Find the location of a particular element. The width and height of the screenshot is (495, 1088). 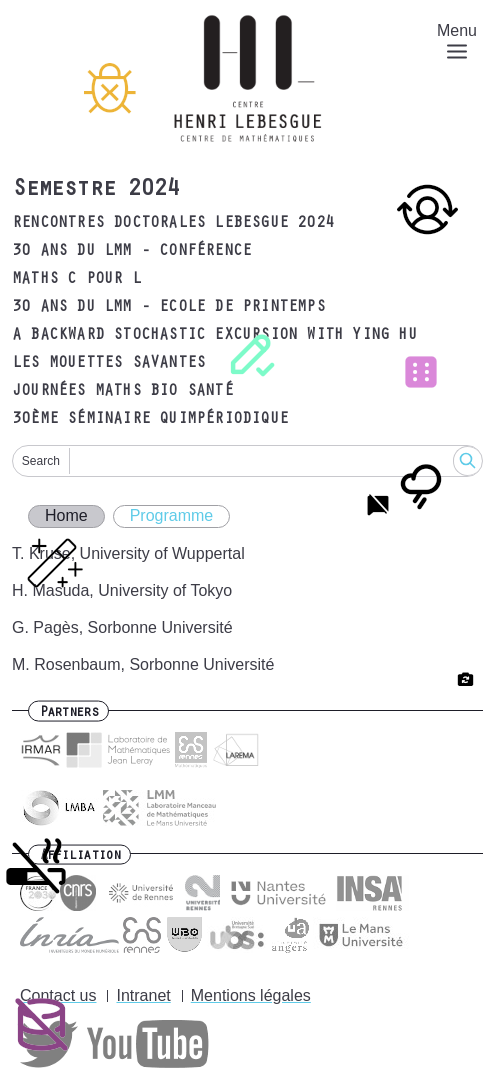

randomize or shuffle content is located at coordinates (421, 372).